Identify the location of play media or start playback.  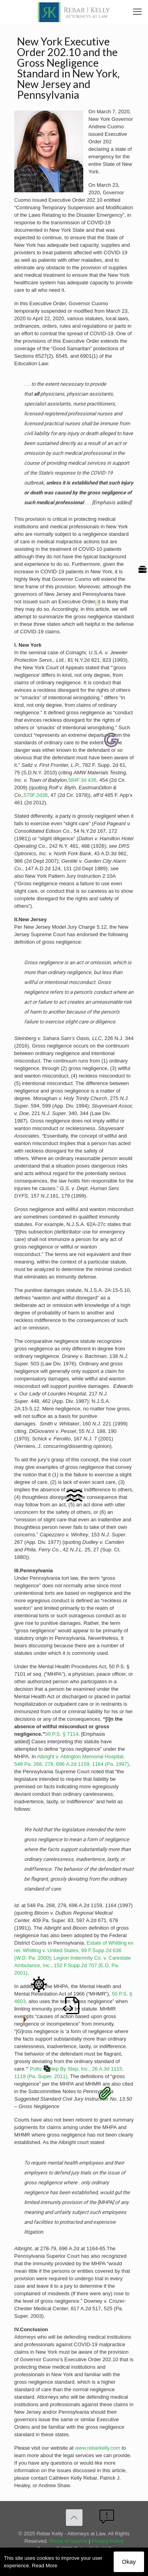
(25, 2019).